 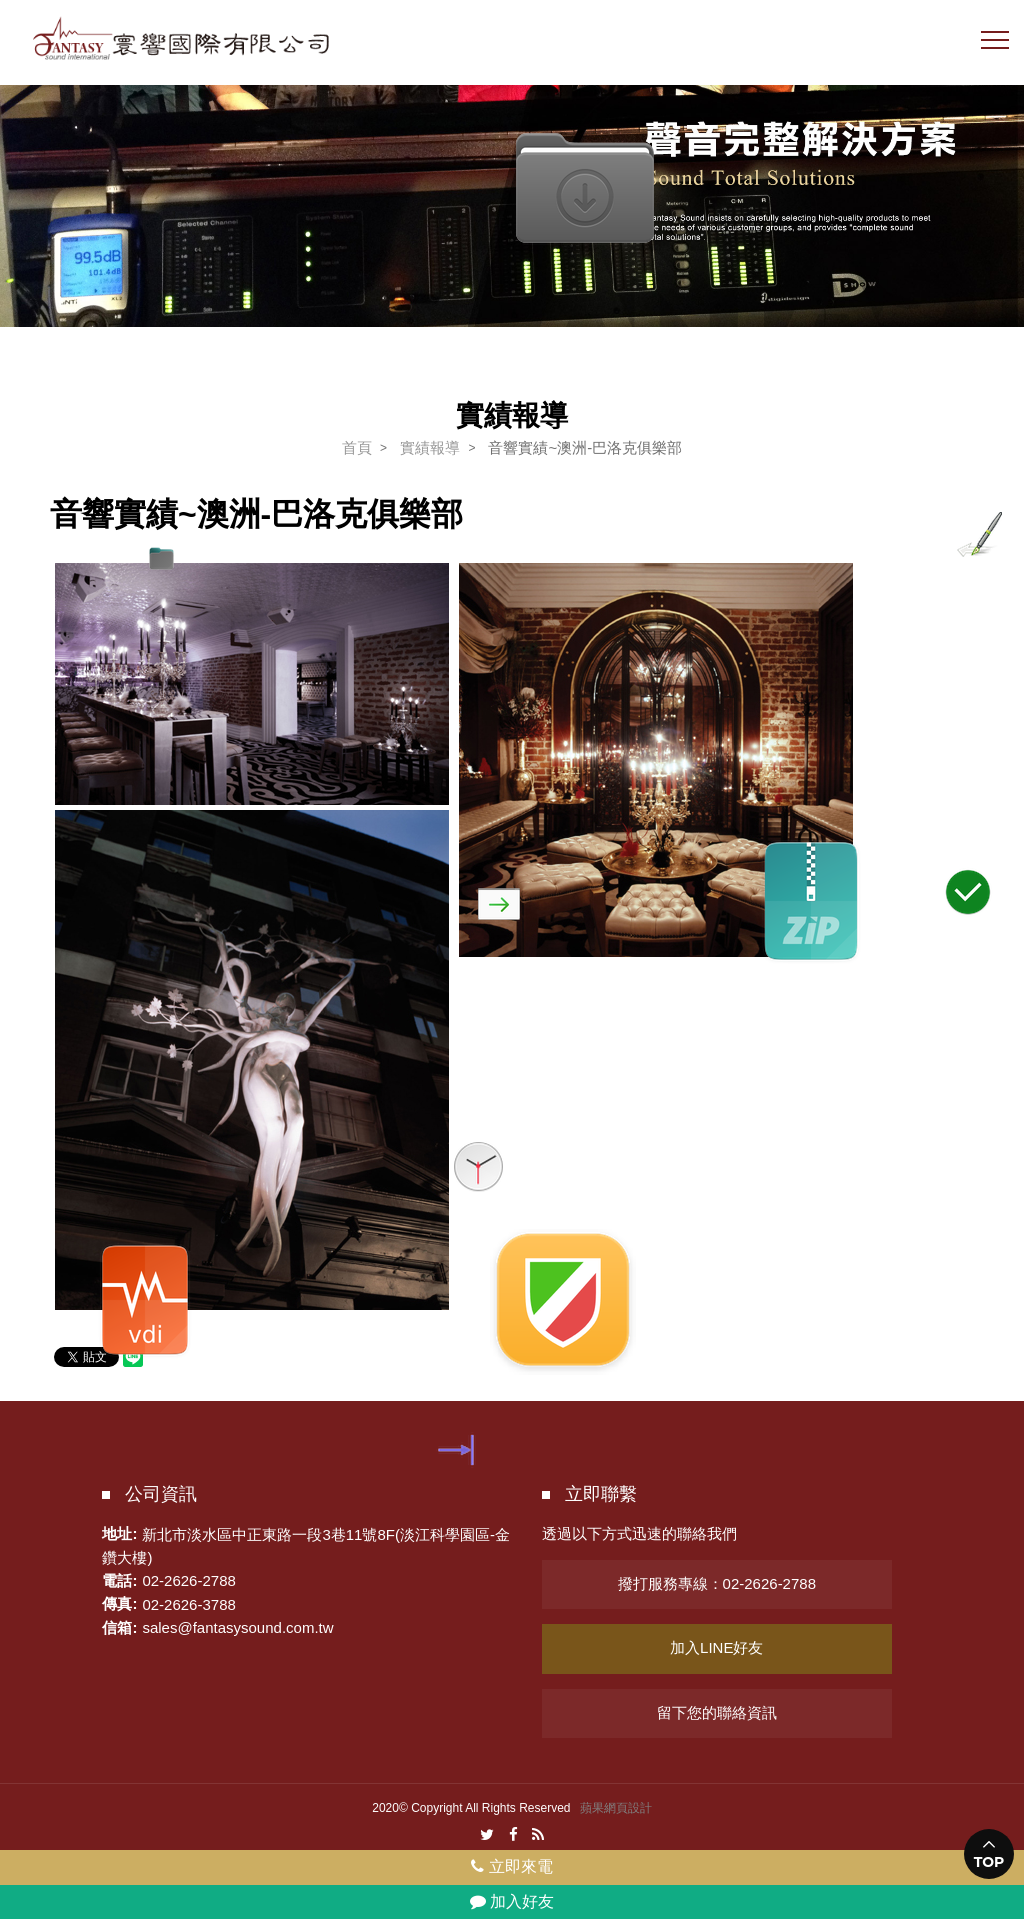 What do you see at coordinates (456, 1450) in the screenshot?
I see `skip to the last item in a list or sequence` at bounding box center [456, 1450].